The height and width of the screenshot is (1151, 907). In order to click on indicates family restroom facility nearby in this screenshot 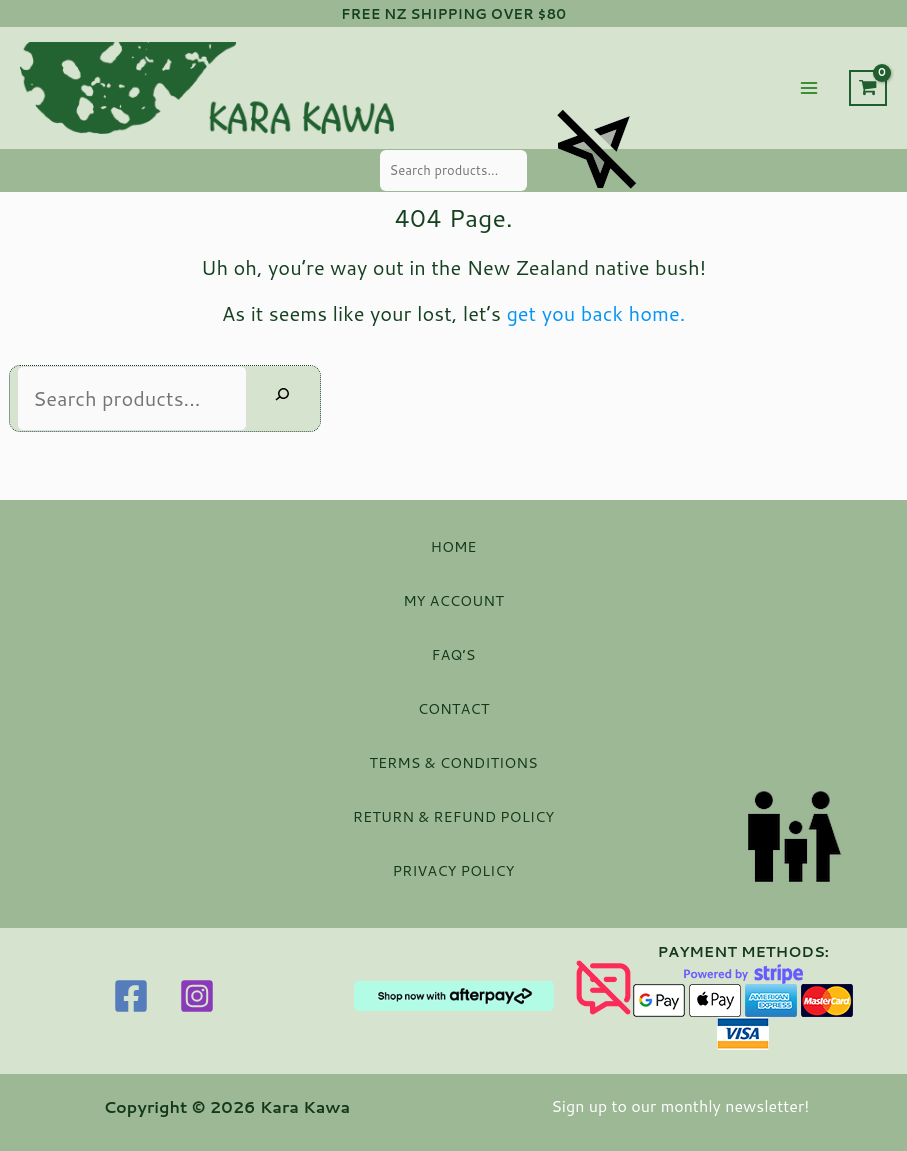, I will do `click(793, 836)`.